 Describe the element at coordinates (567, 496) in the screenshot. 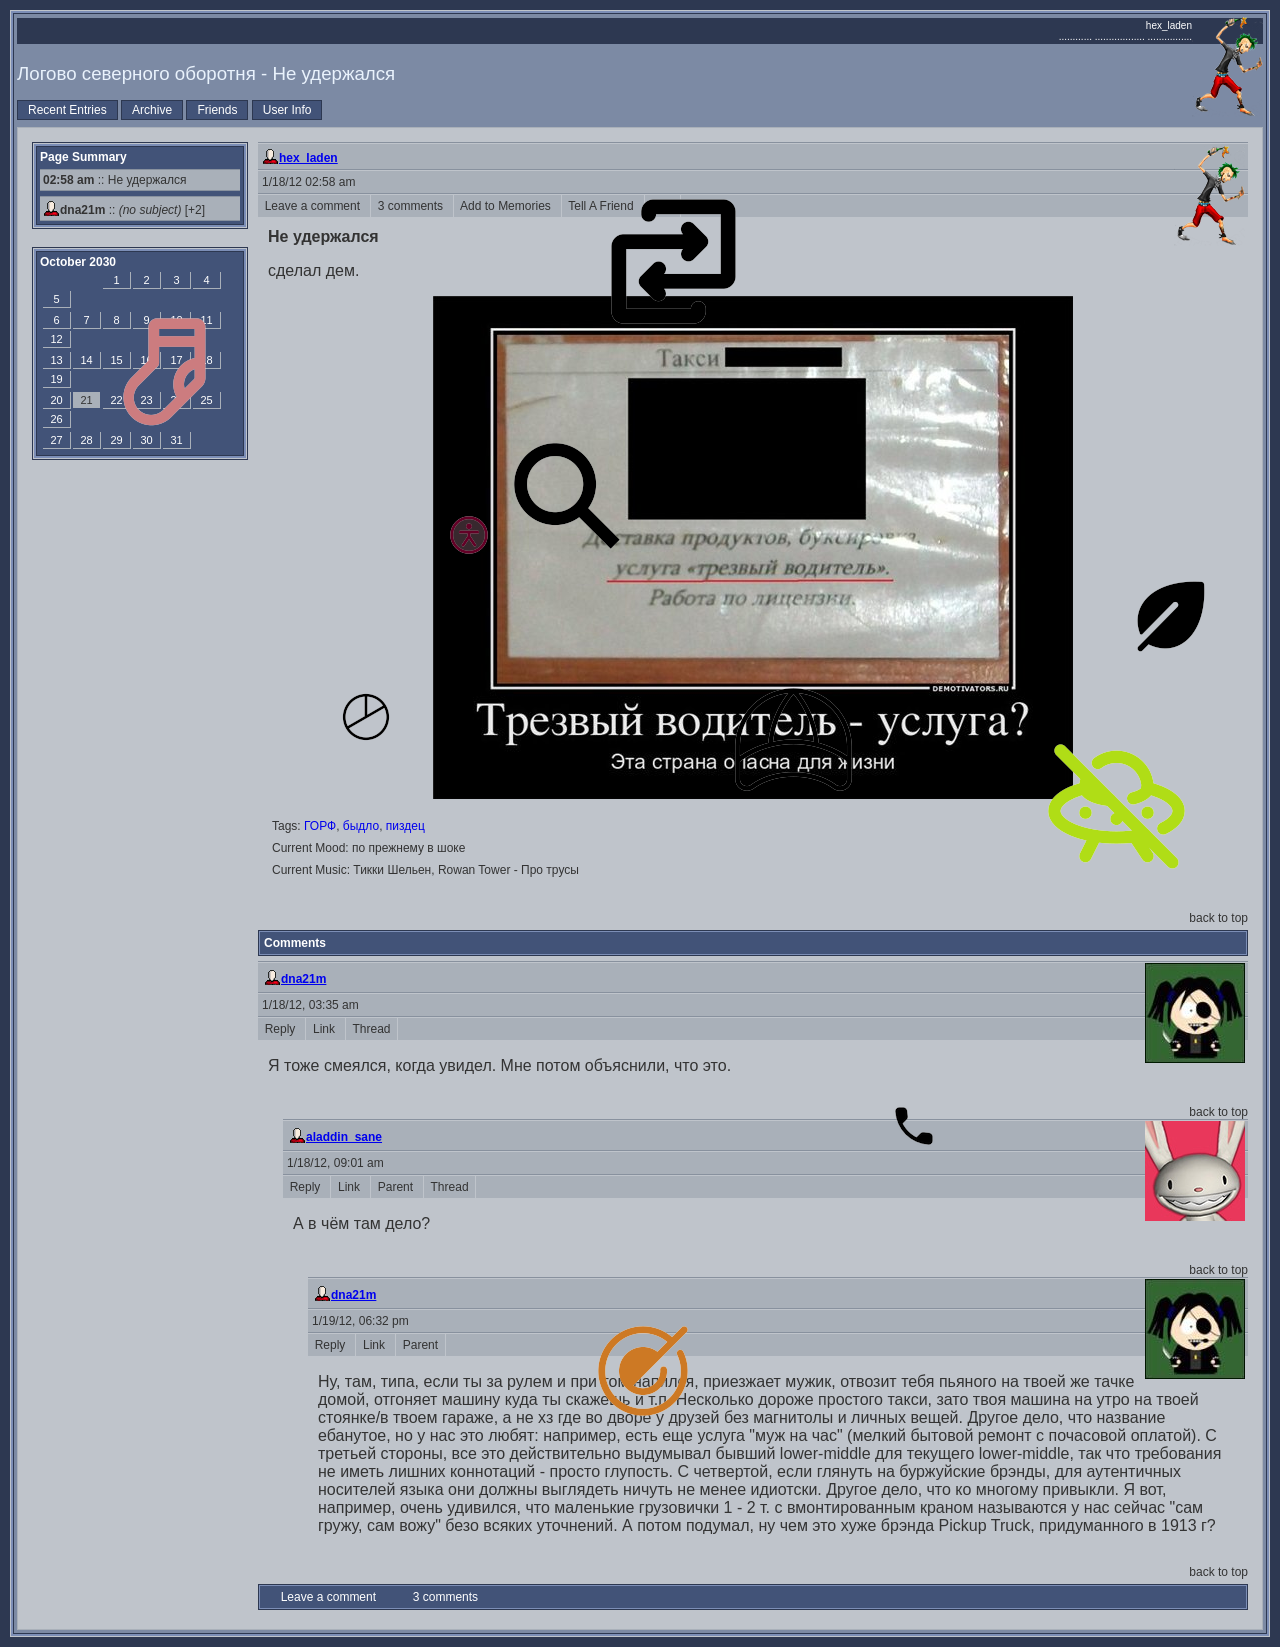

I see `search for content` at that location.